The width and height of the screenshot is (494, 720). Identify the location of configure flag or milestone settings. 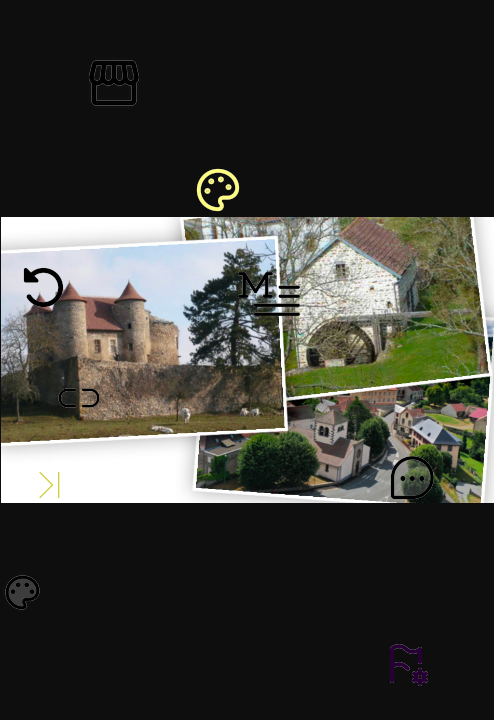
(406, 663).